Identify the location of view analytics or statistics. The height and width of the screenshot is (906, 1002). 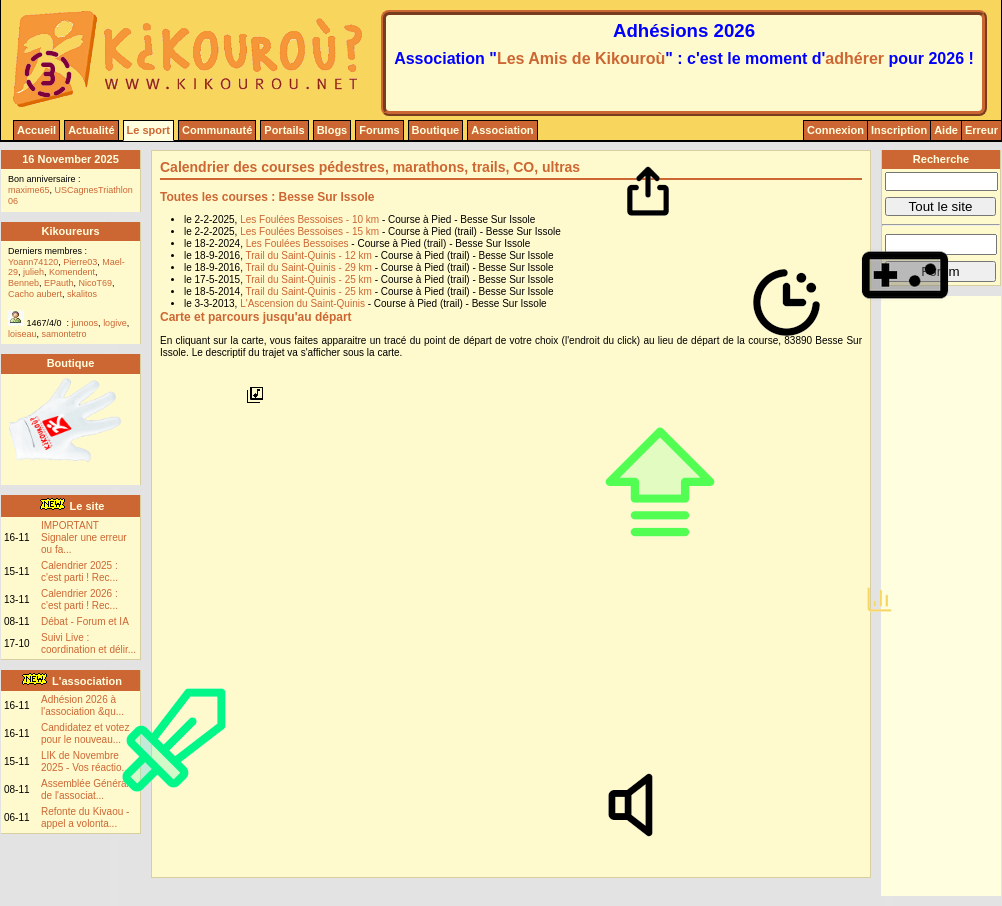
(879, 599).